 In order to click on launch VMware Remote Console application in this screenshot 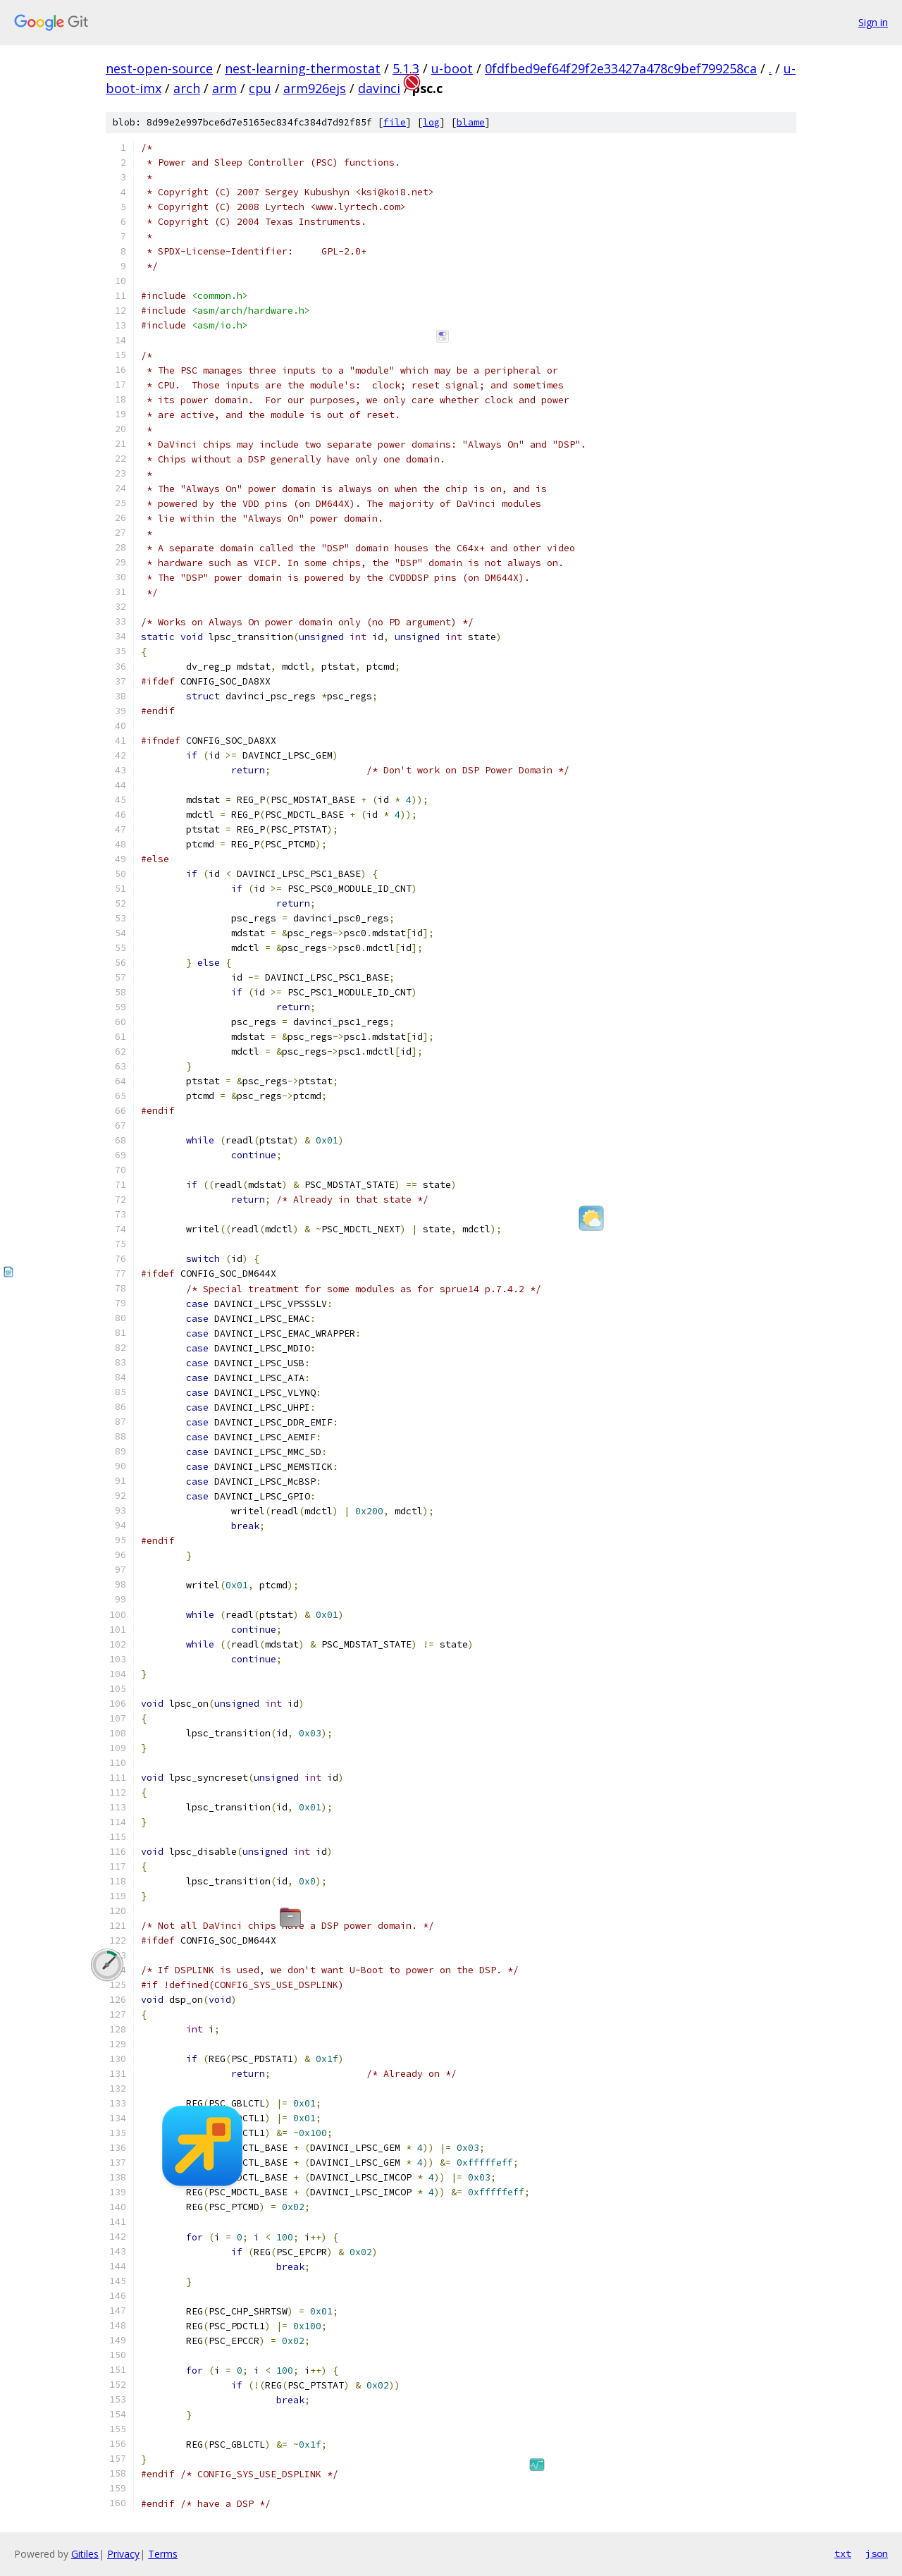, I will do `click(202, 2146)`.